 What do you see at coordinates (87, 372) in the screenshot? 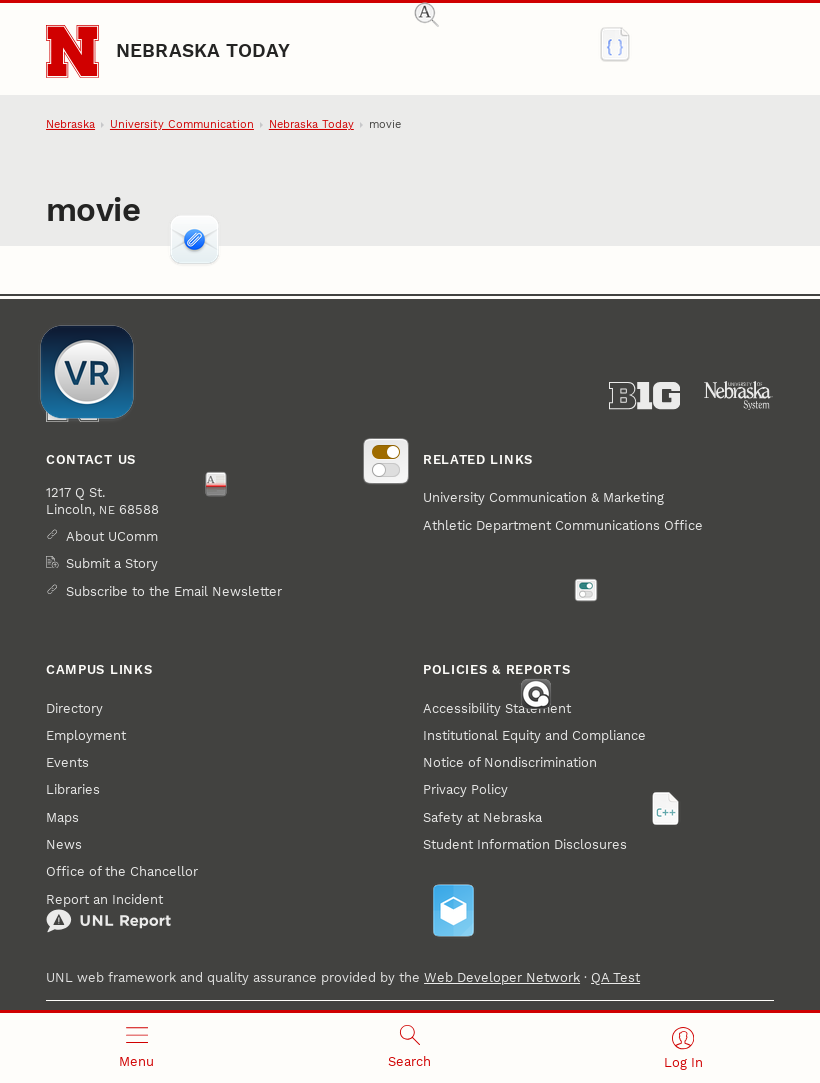
I see `launch VR monitor application` at bounding box center [87, 372].